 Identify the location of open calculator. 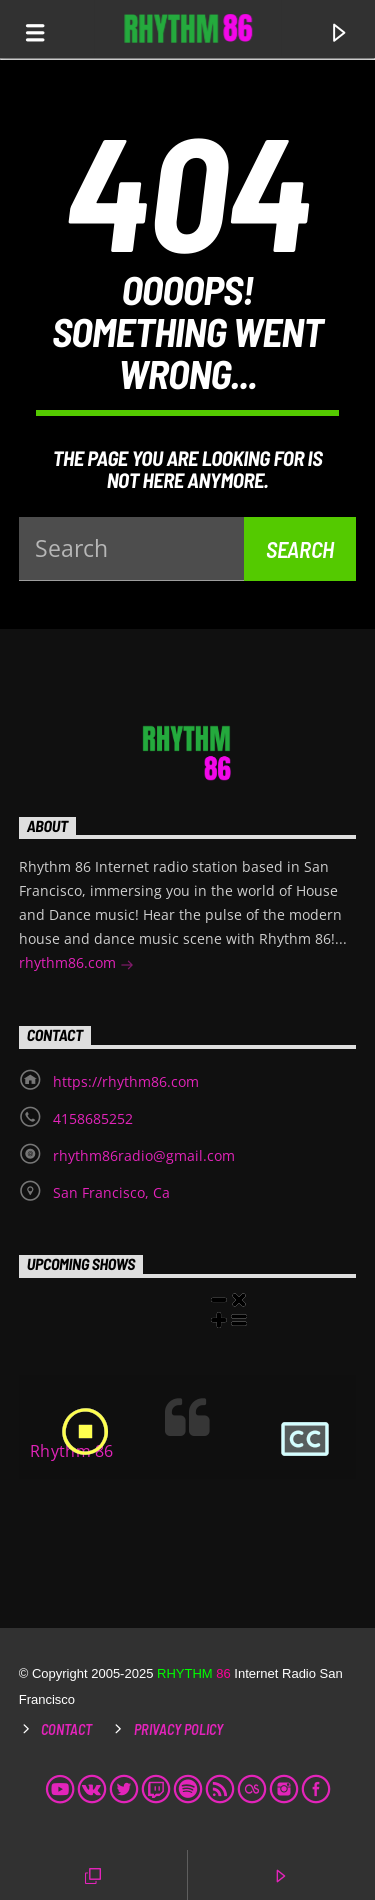
(229, 1310).